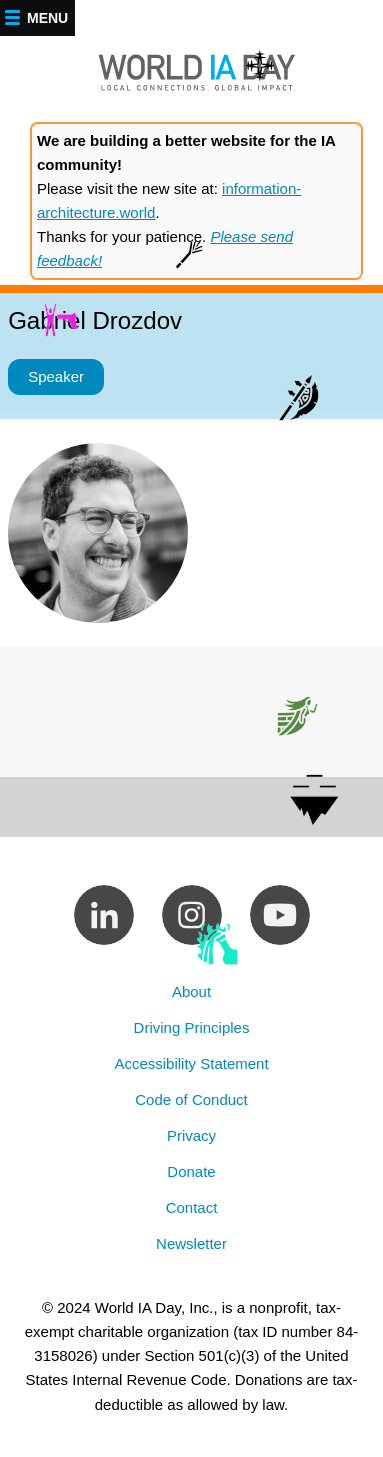 The height and width of the screenshot is (1457, 383). I want to click on indicates arrest or surrender scenario in a game, so click(61, 320).